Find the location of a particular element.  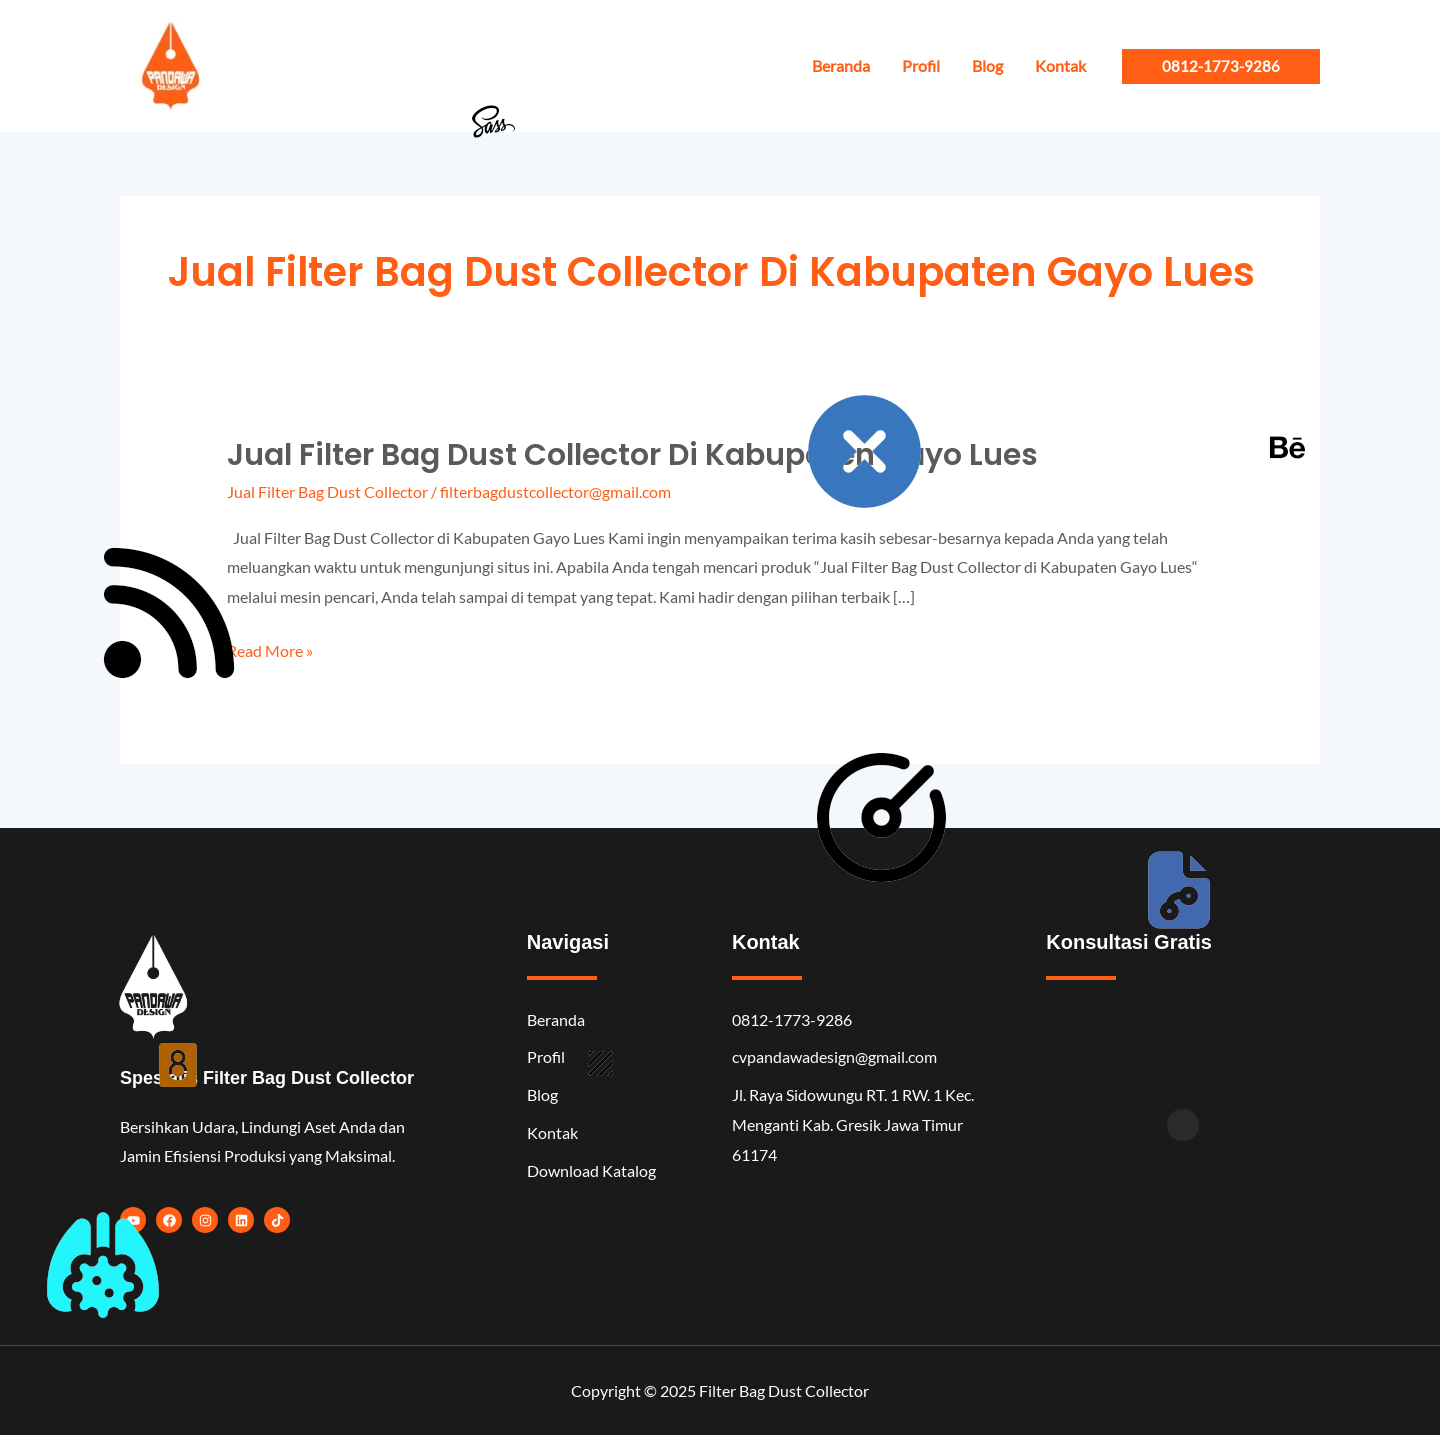

visit behance portfolio is located at coordinates (1287, 447).